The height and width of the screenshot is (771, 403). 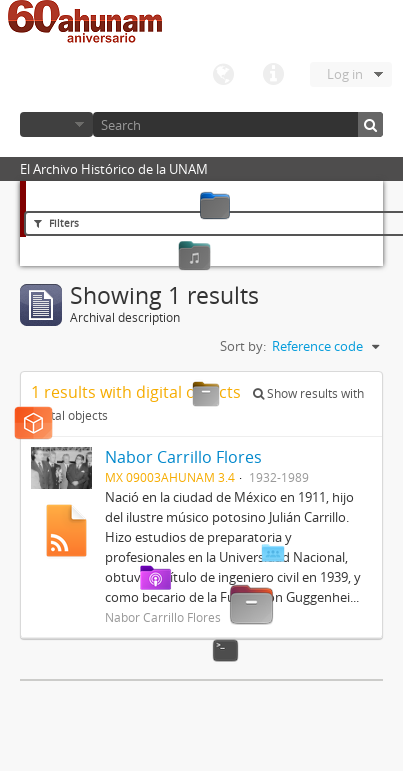 What do you see at coordinates (66, 530) in the screenshot?
I see `an RSS or XML feed file` at bounding box center [66, 530].